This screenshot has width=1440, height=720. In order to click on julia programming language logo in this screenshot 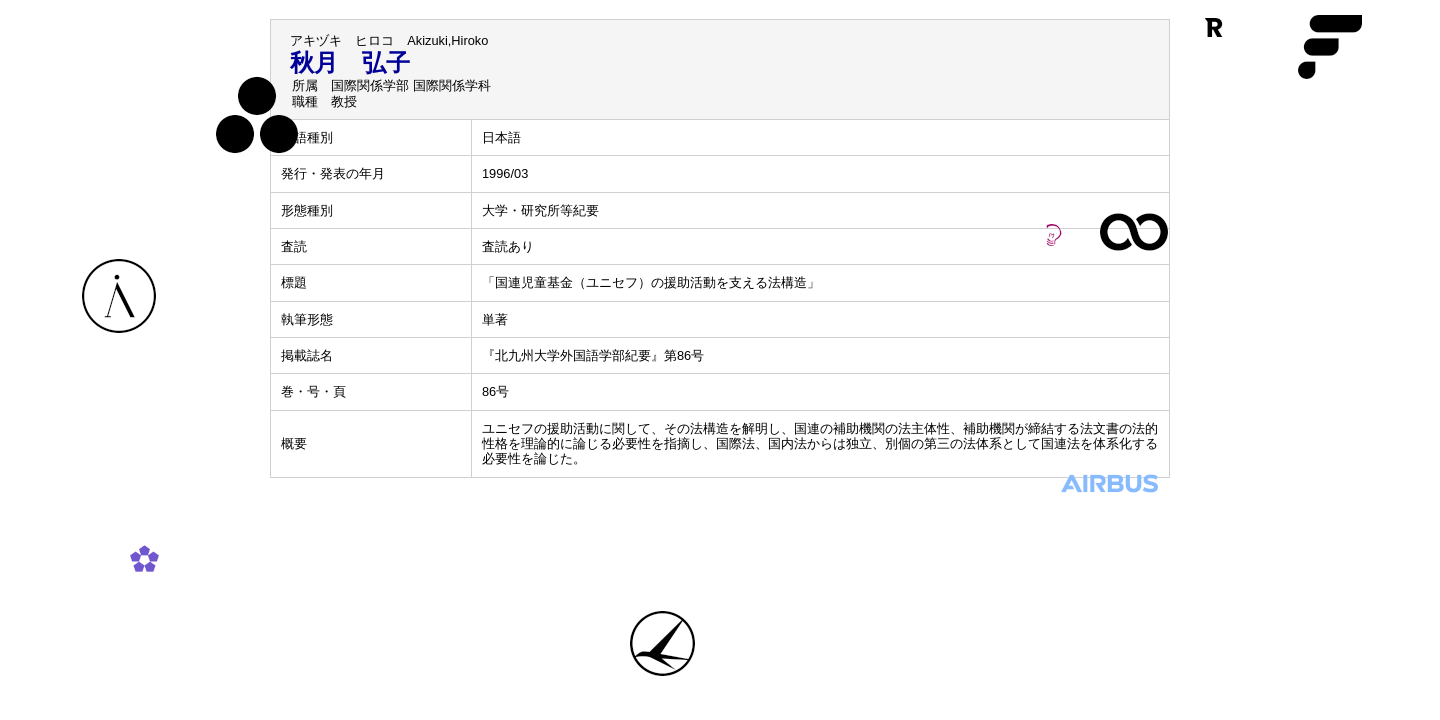, I will do `click(257, 115)`.